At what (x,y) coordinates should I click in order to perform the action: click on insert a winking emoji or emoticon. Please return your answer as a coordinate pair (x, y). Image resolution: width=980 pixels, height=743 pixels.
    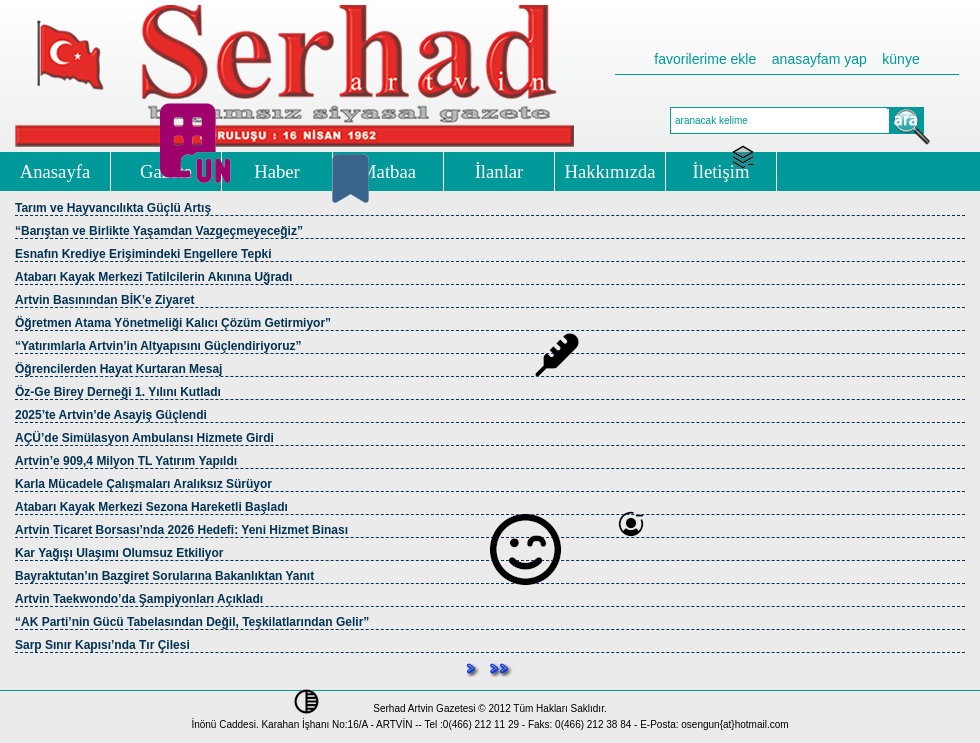
    Looking at the image, I should click on (525, 549).